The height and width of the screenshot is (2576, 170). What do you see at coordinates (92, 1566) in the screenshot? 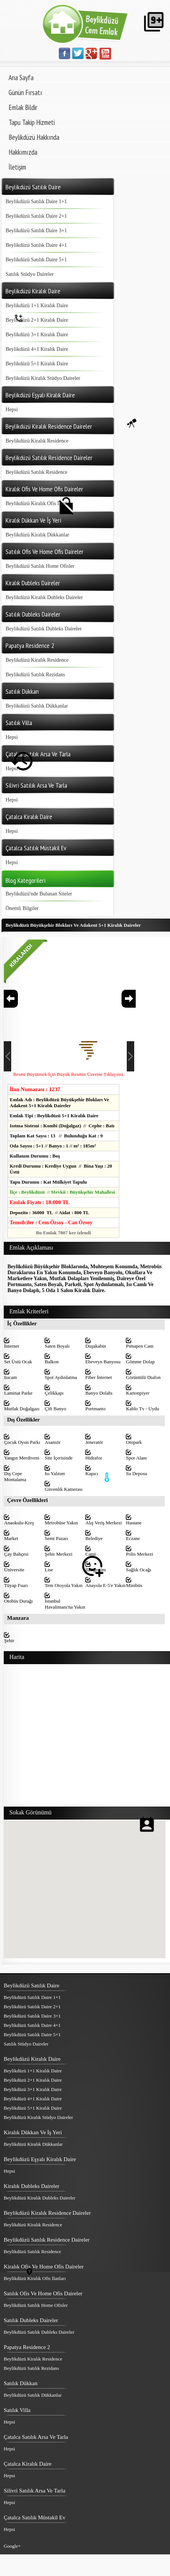
I see `add a new emoji reaction` at bounding box center [92, 1566].